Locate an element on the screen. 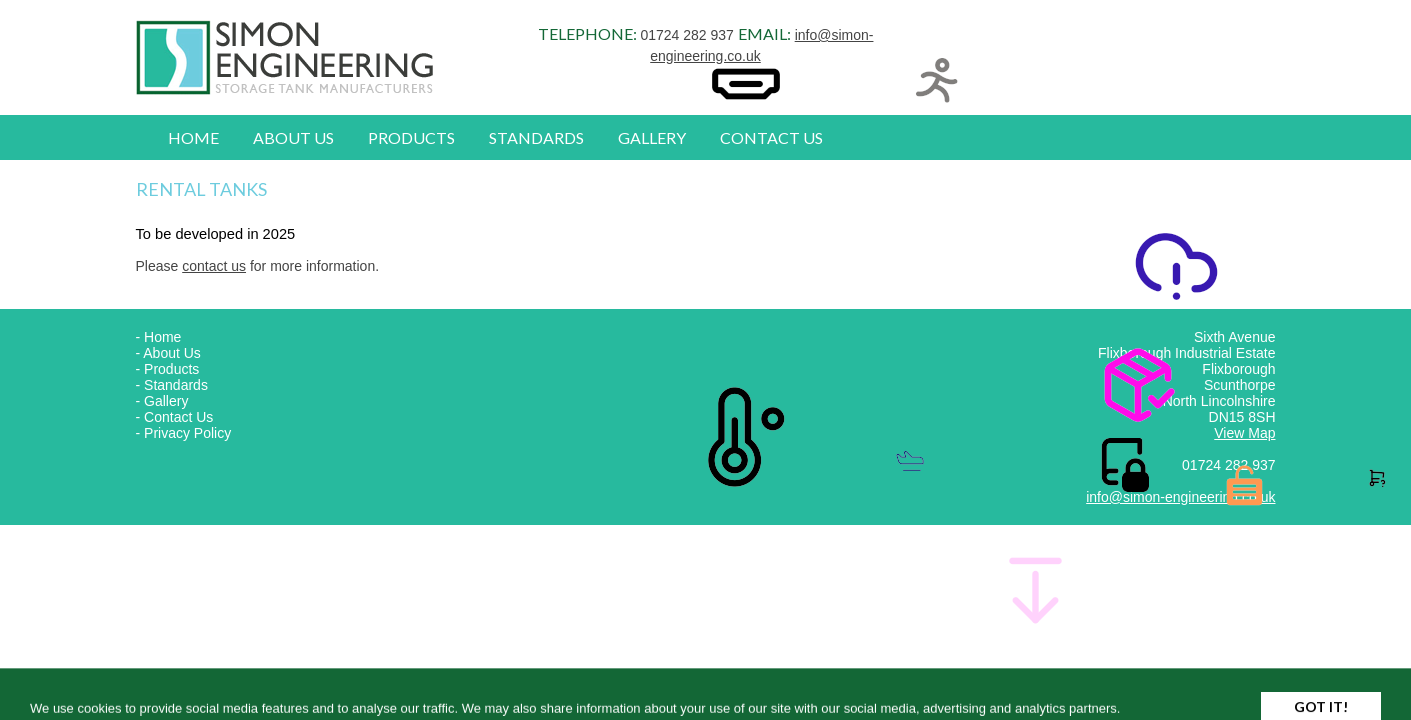 This screenshot has height=720, width=1411. unlocked or unsecured state is located at coordinates (1244, 487).